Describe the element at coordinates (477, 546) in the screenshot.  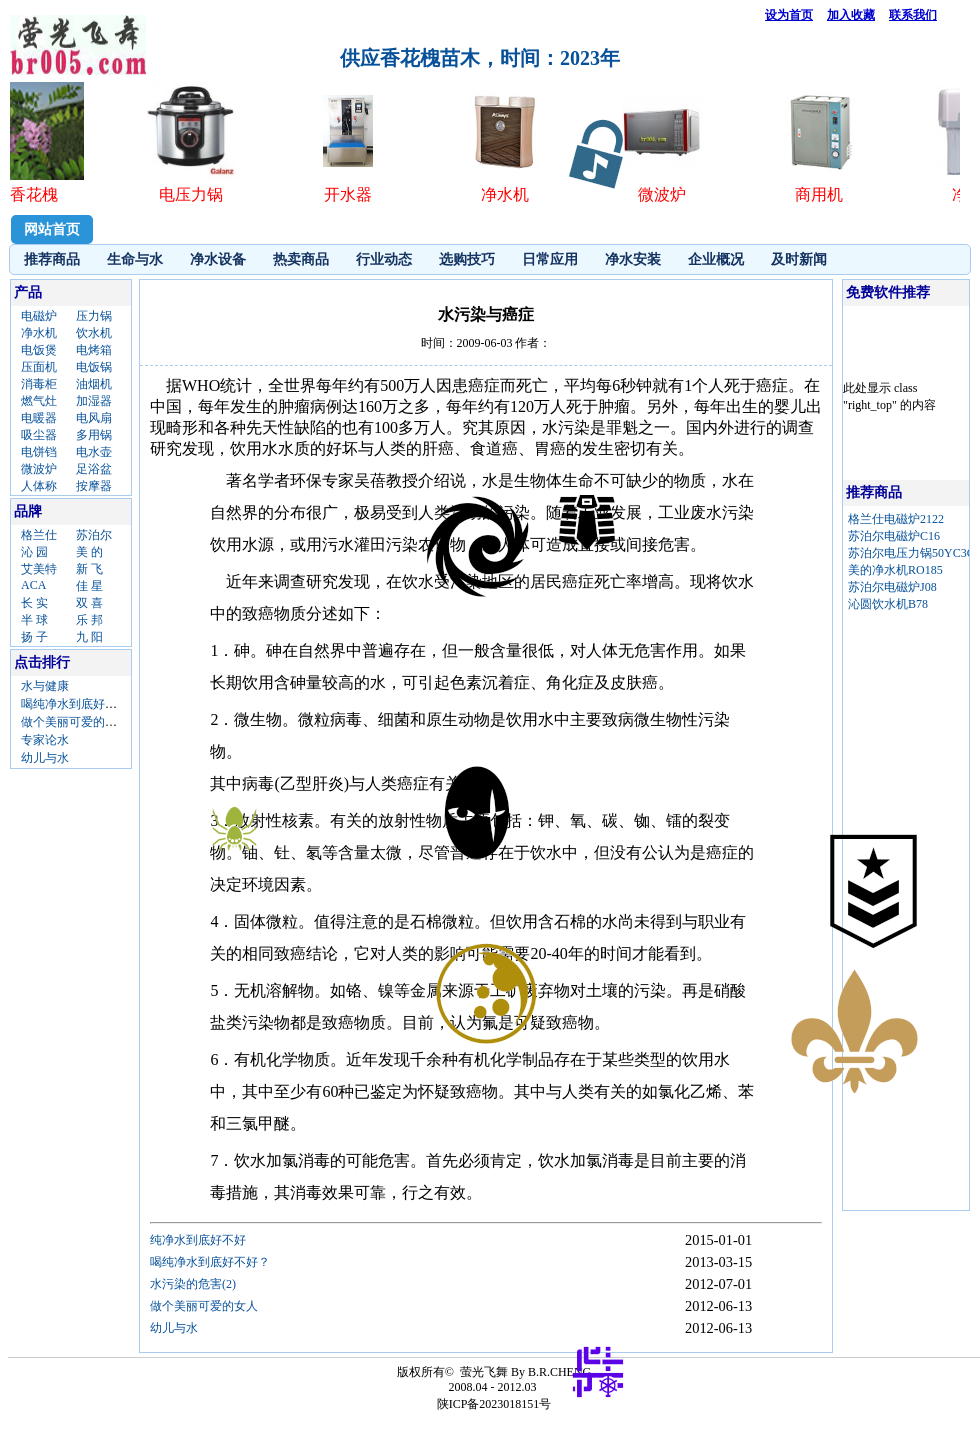
I see `activate energy or power ability` at that location.